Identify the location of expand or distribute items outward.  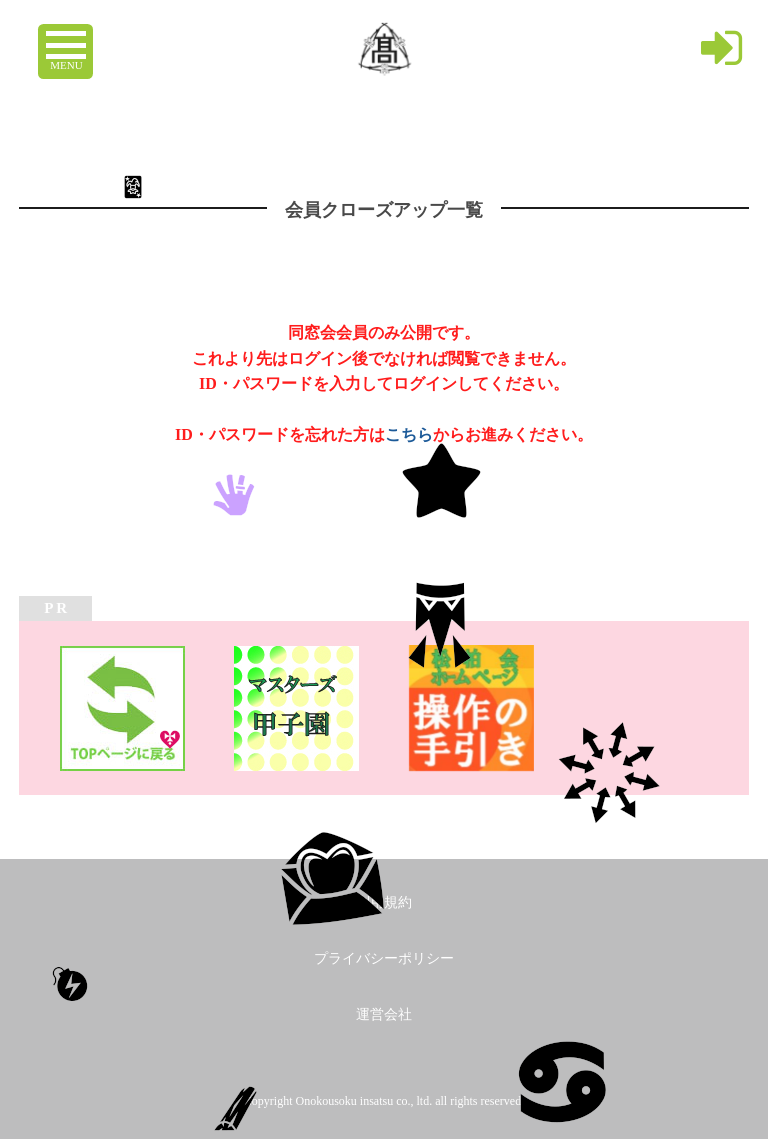
(609, 773).